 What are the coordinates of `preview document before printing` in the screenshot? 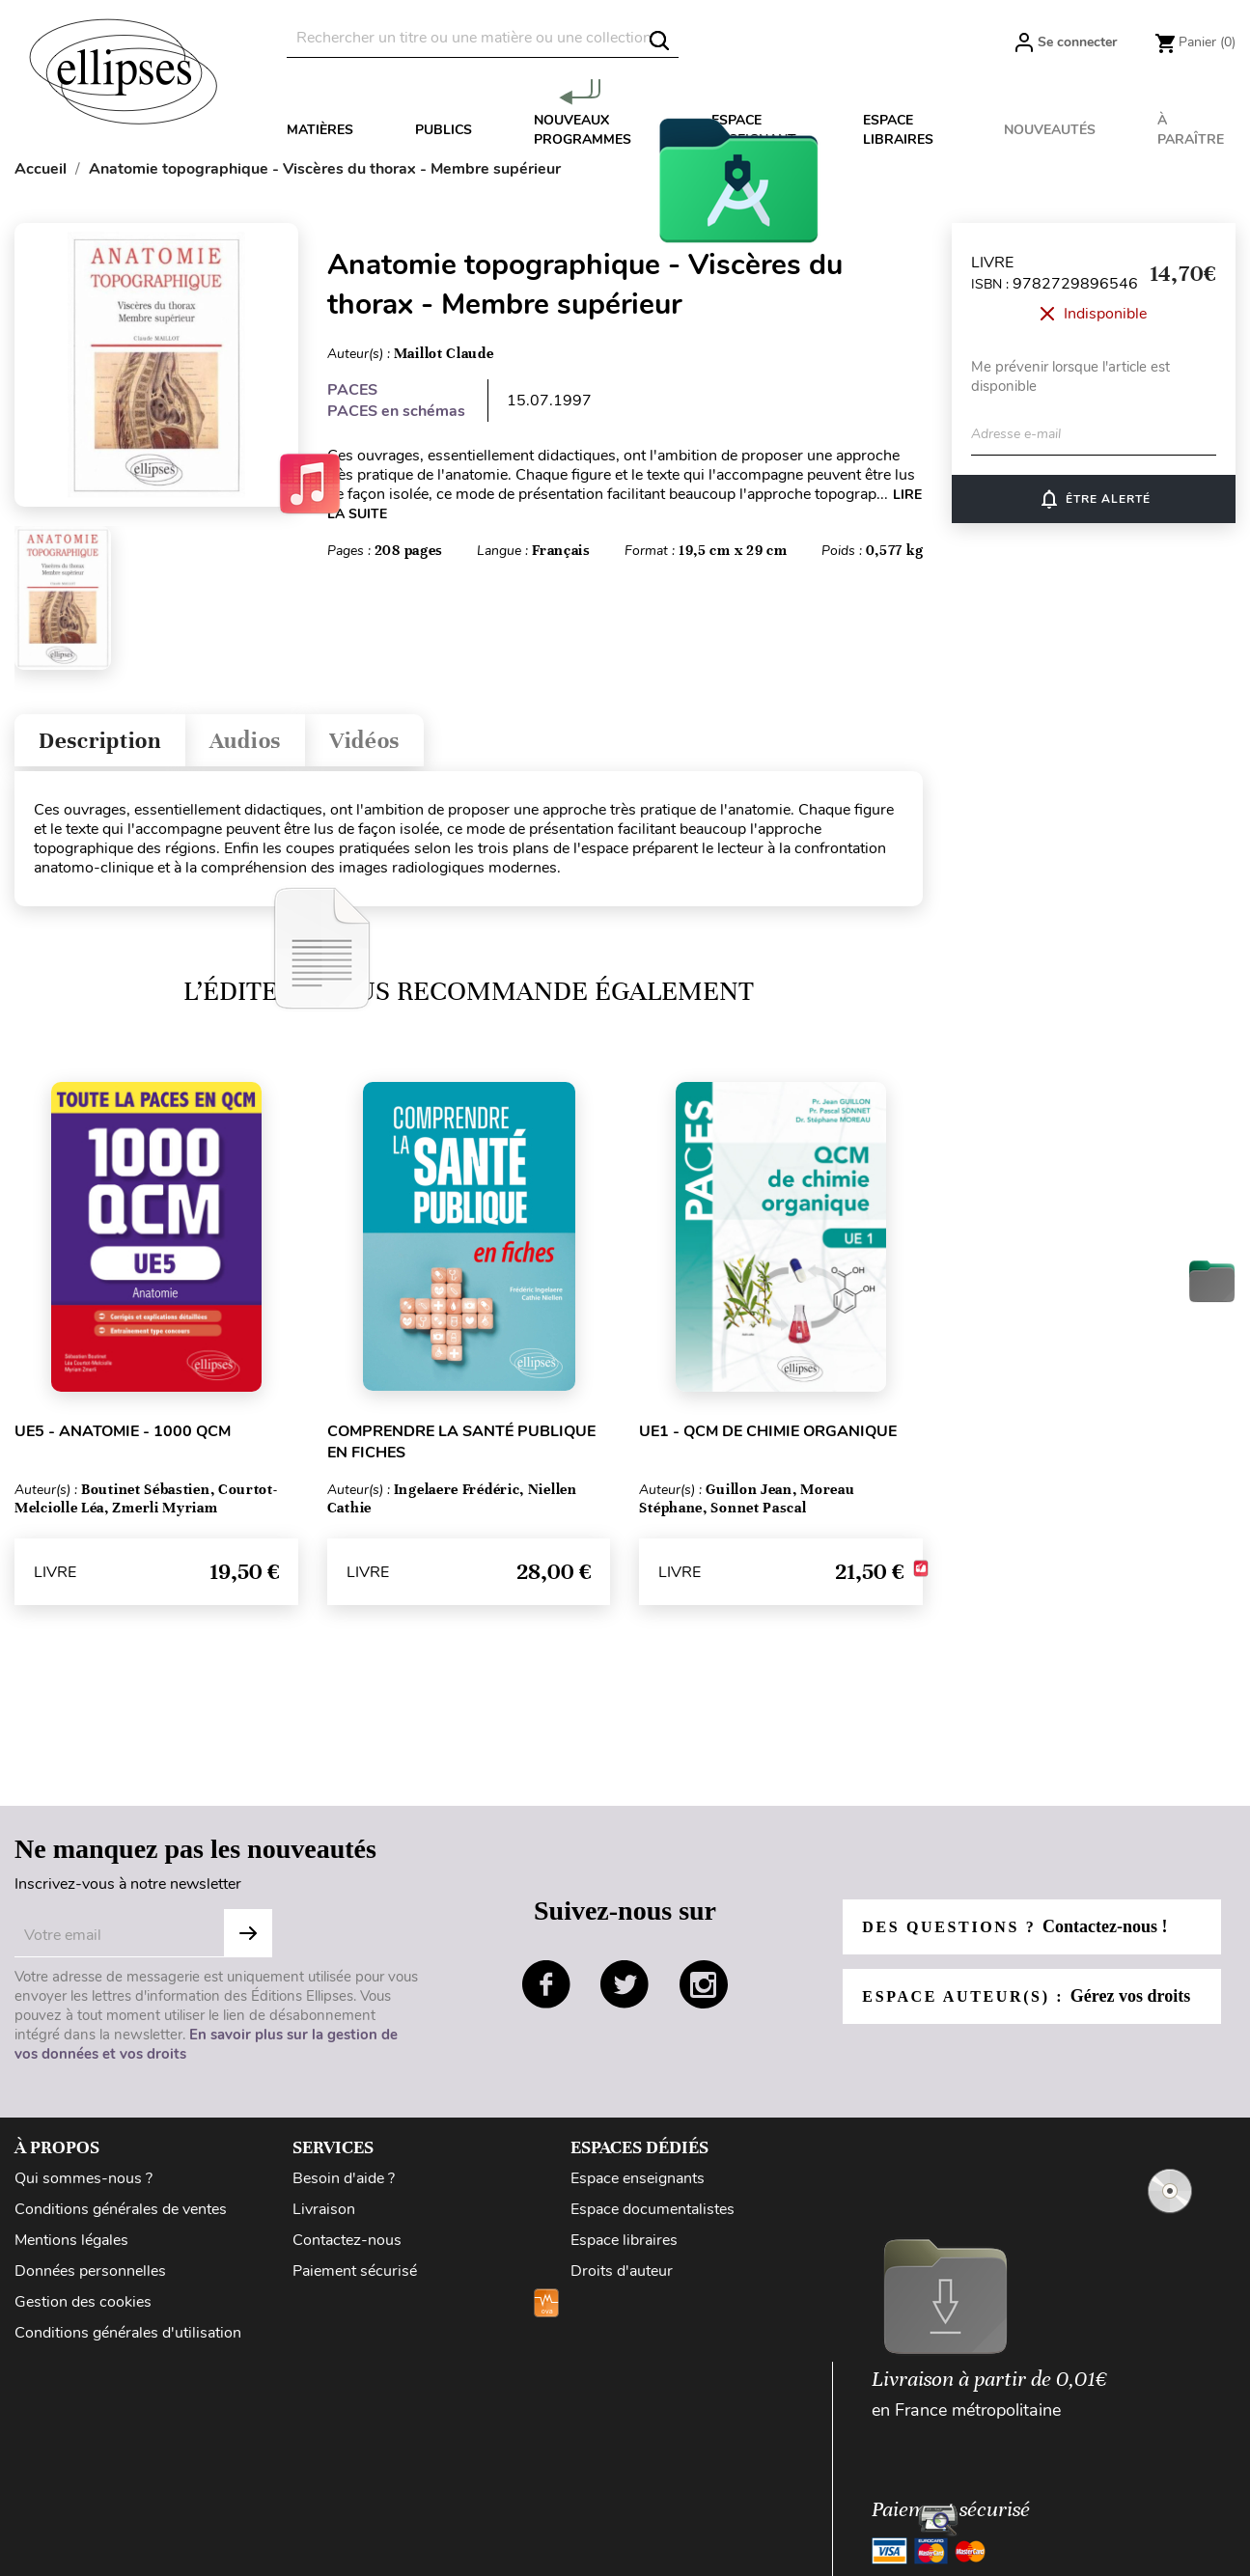 It's located at (938, 2518).